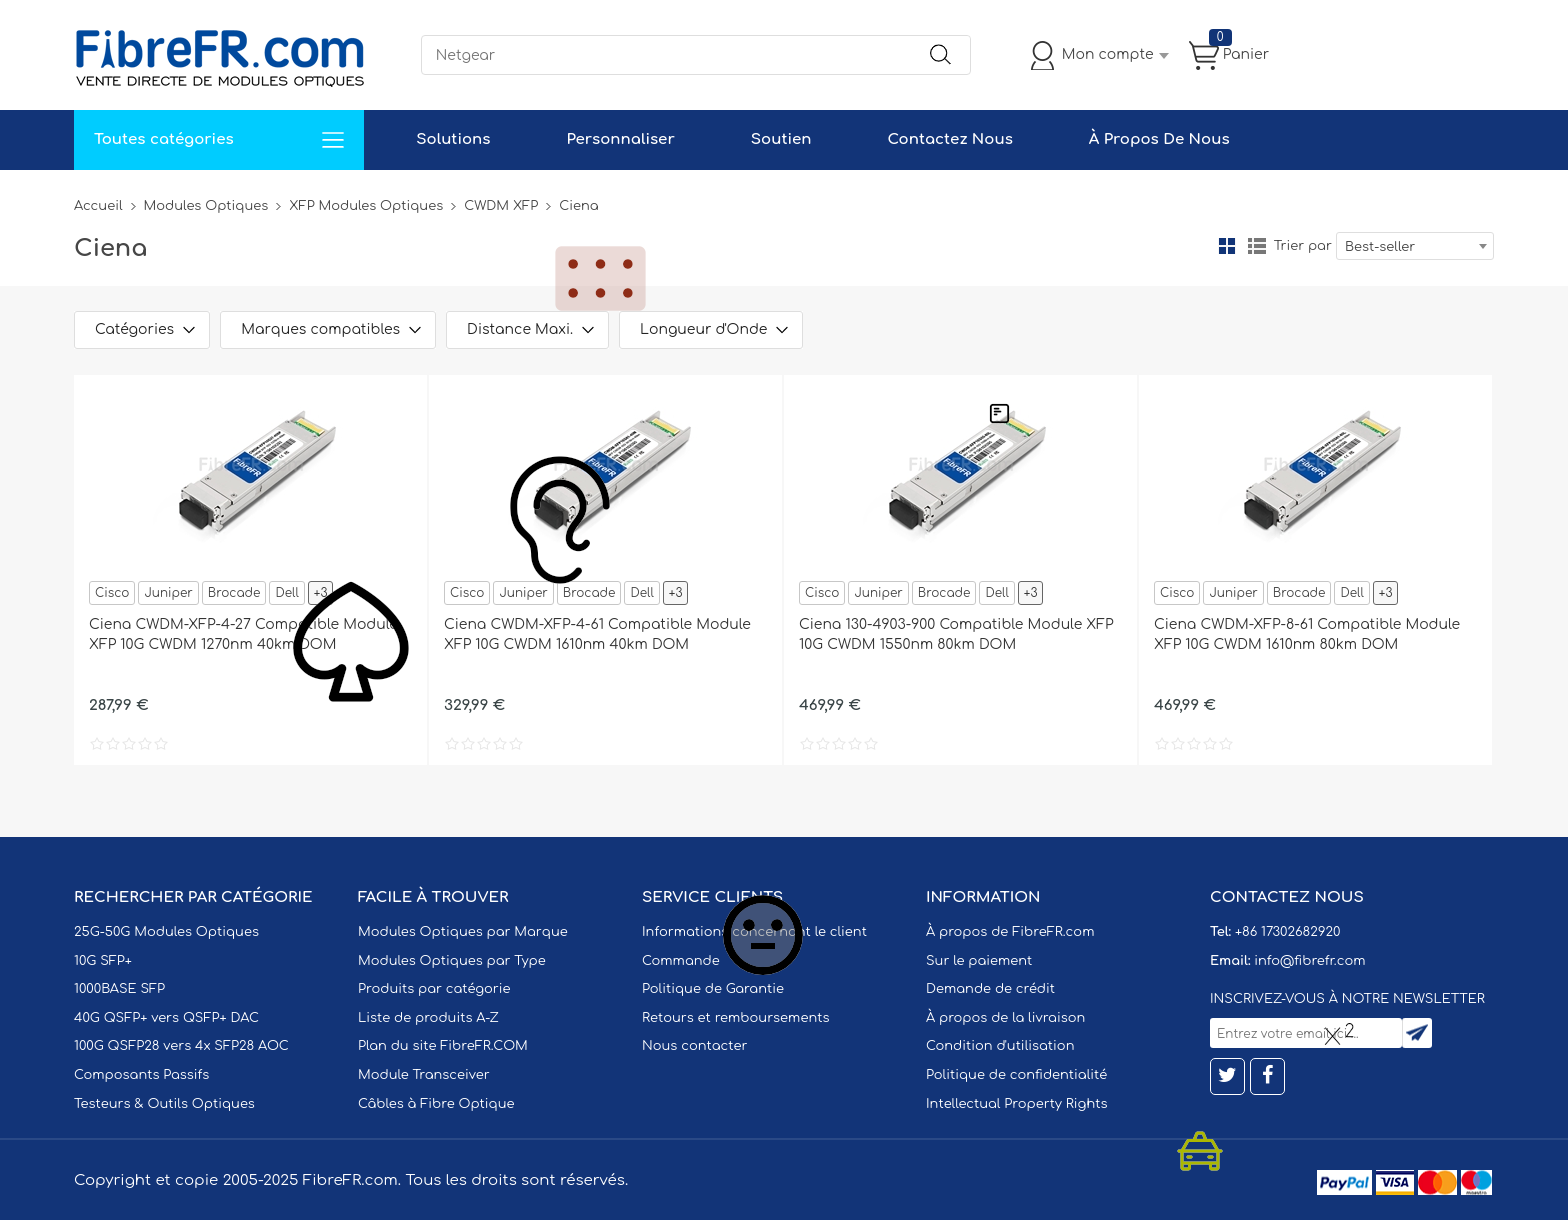 The height and width of the screenshot is (1220, 1568). Describe the element at coordinates (560, 520) in the screenshot. I see `access audio or hearing settings` at that location.